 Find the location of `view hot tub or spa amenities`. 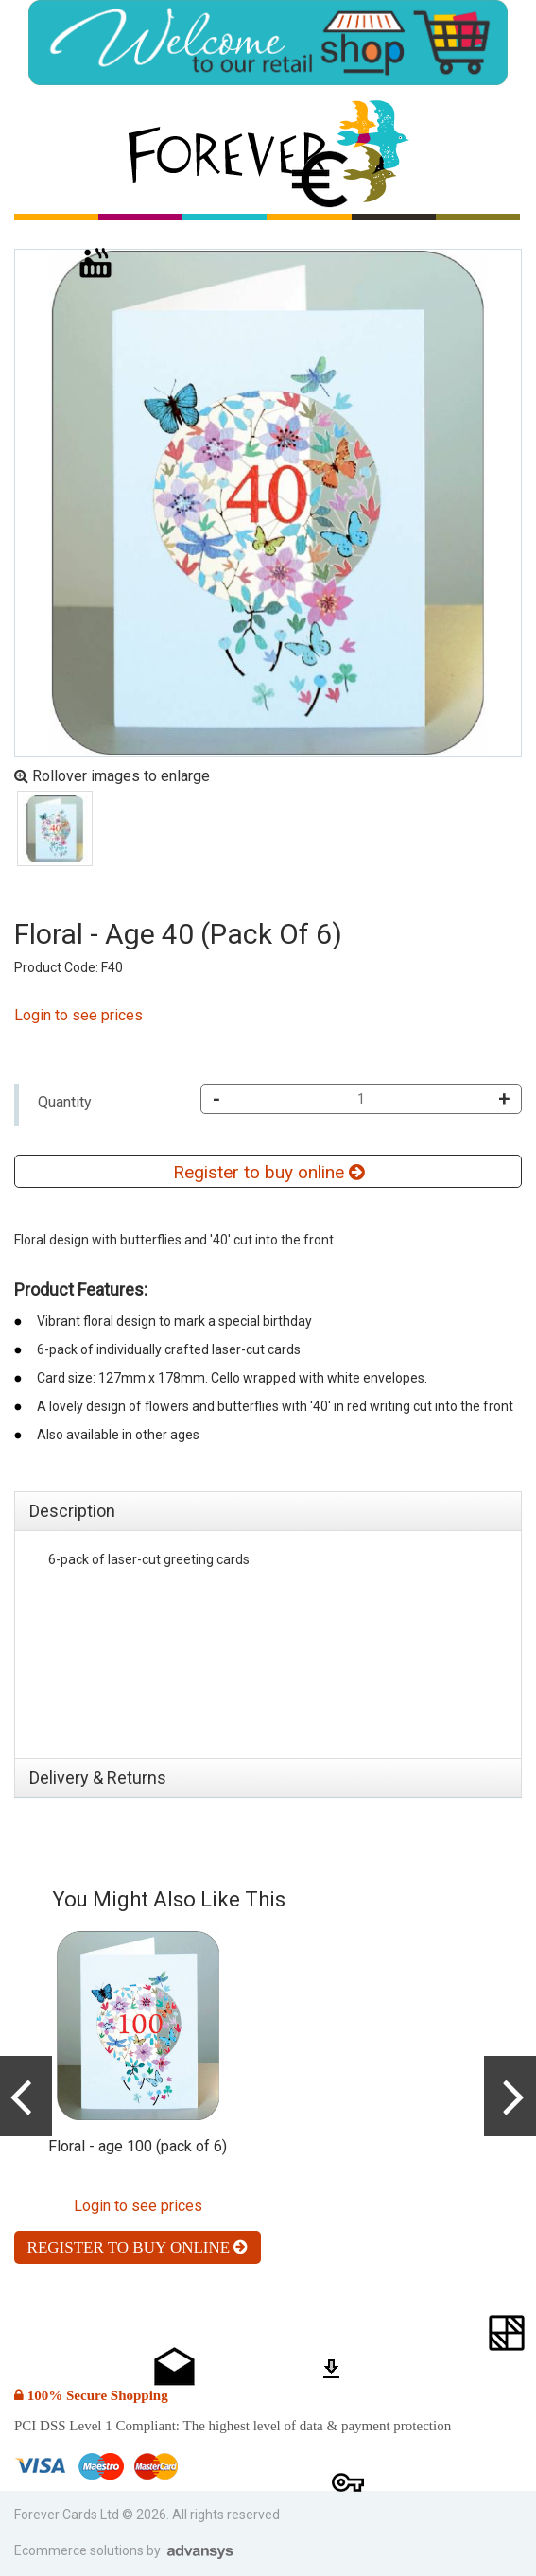

view hot tub or spa amenities is located at coordinates (95, 262).